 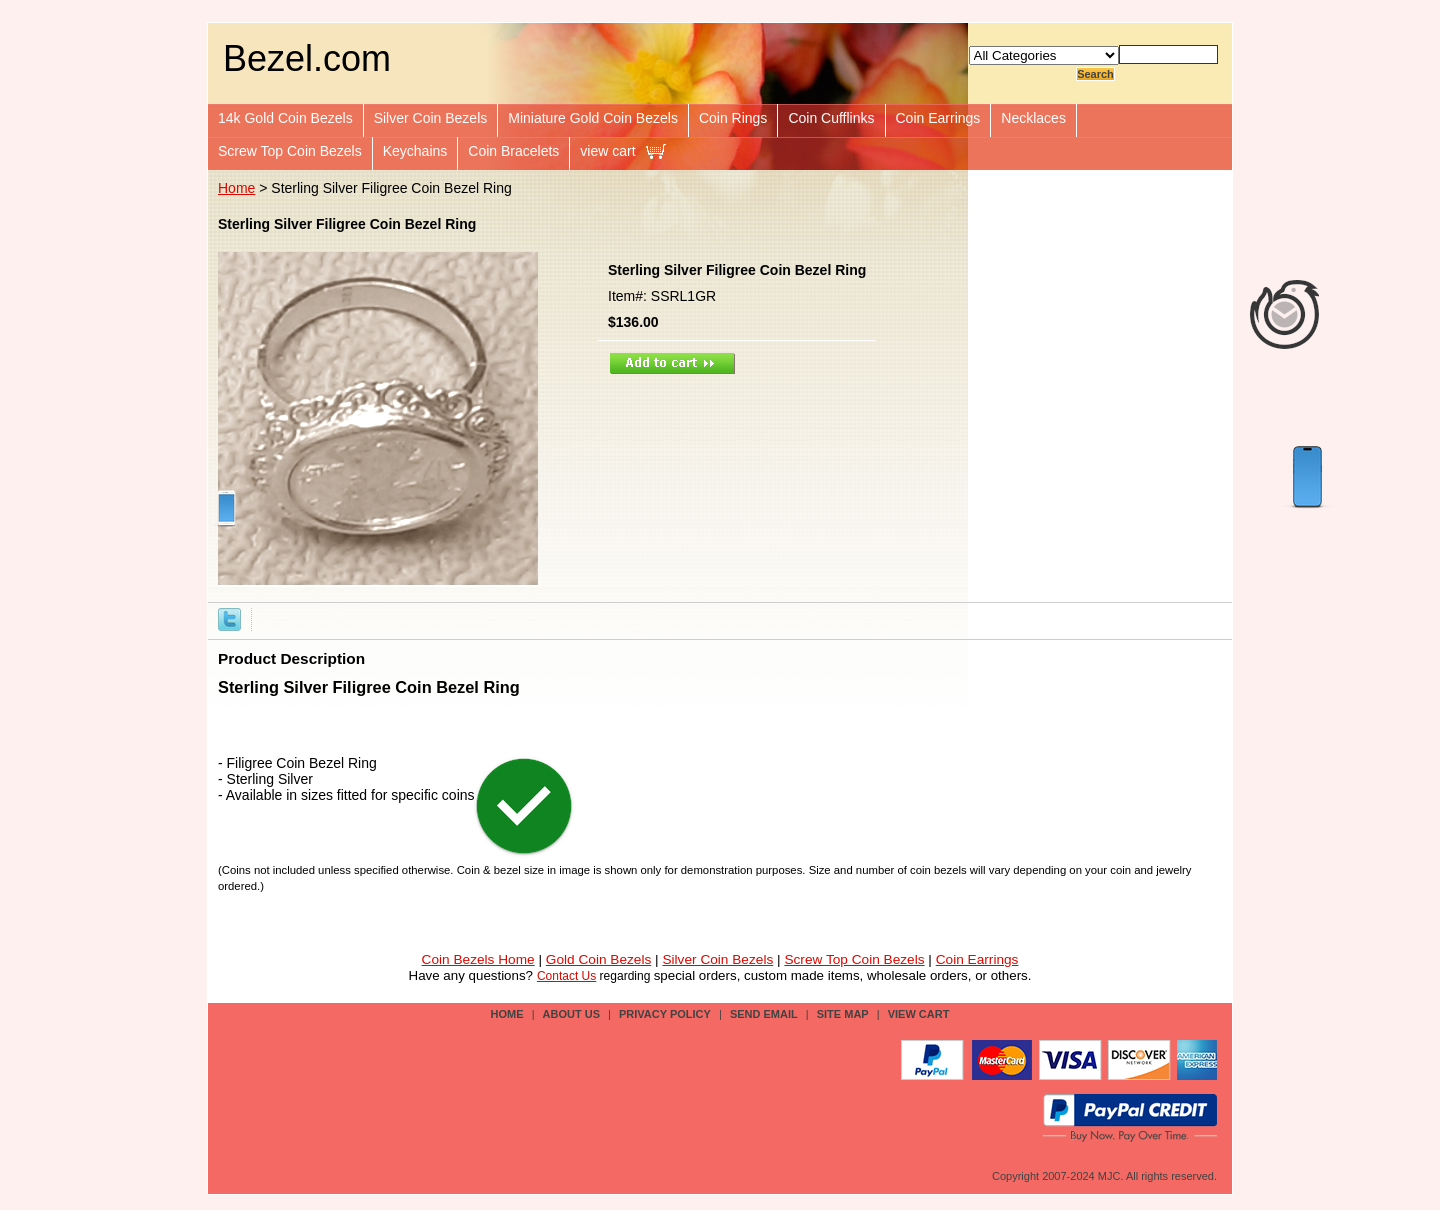 What do you see at coordinates (524, 806) in the screenshot?
I see `confirm or accept an action` at bounding box center [524, 806].